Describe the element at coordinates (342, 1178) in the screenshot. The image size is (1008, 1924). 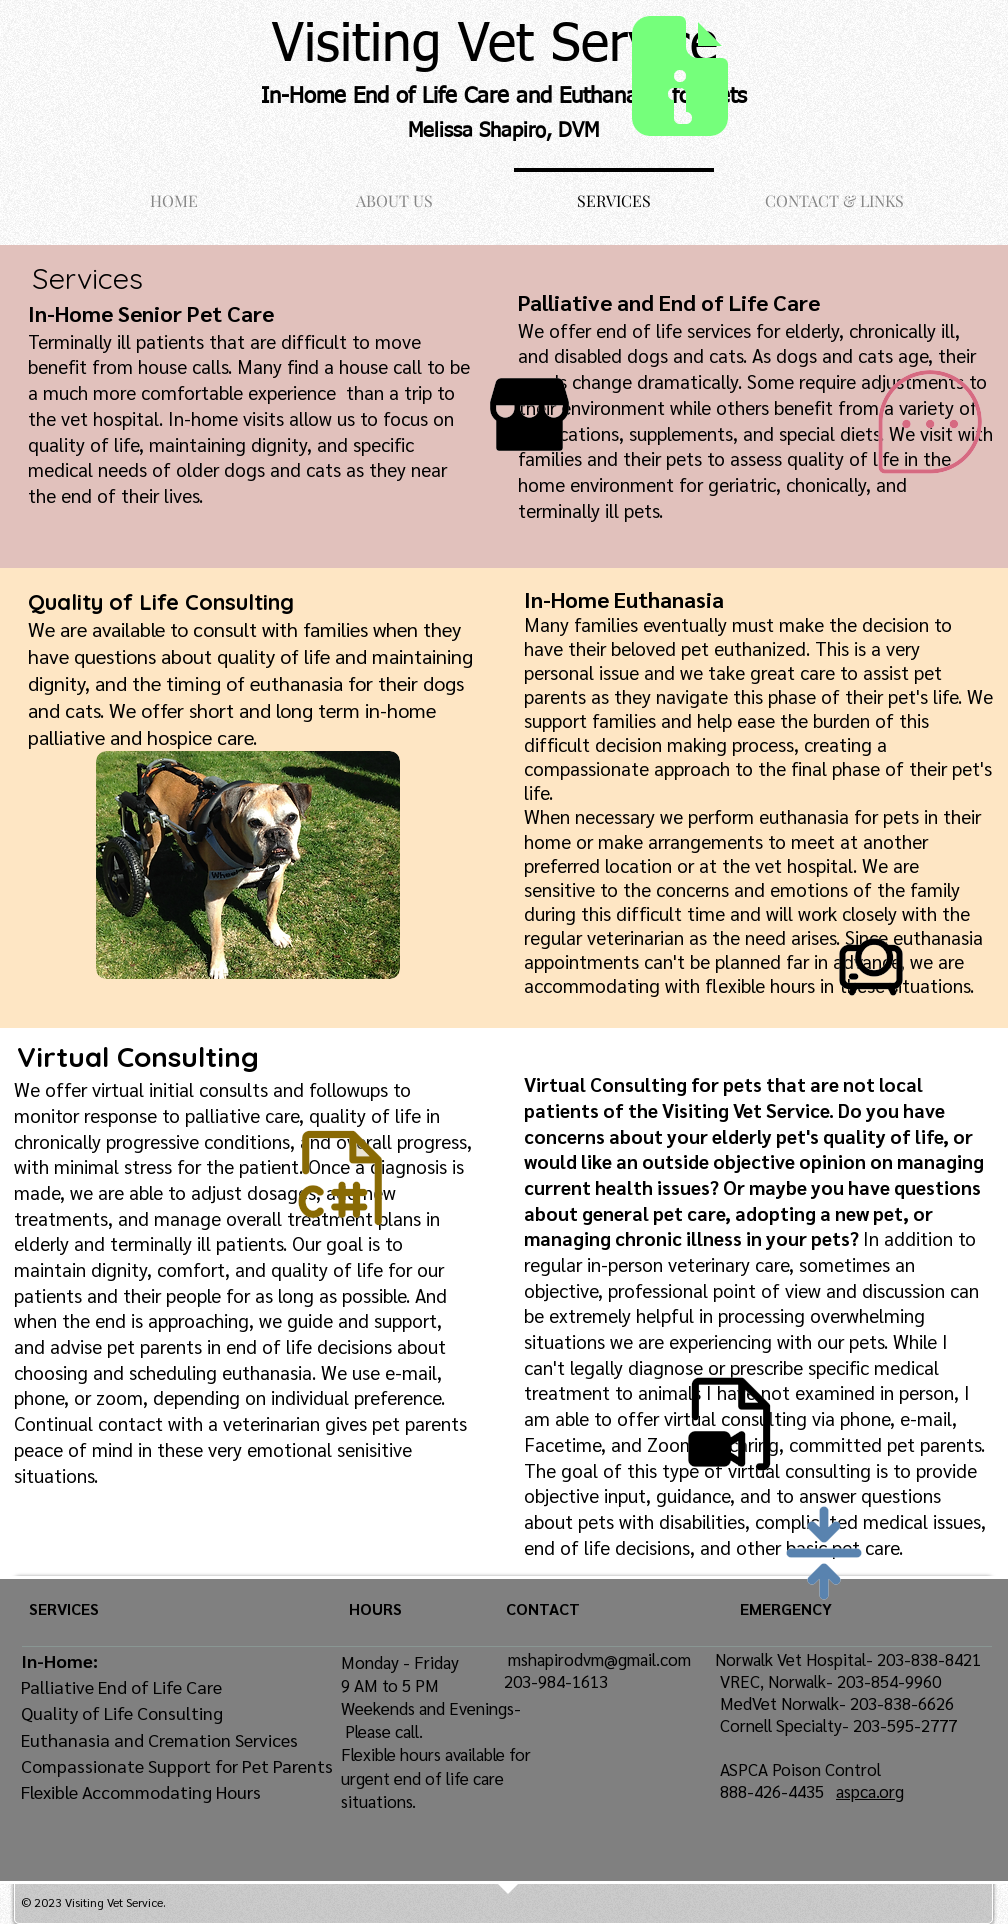
I see `a C# source code file` at that location.